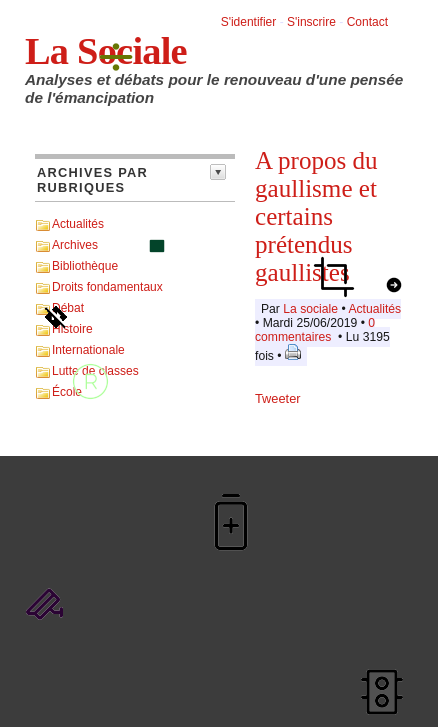 The image size is (438, 727). I want to click on traffic or signal status indicator, so click(382, 692).